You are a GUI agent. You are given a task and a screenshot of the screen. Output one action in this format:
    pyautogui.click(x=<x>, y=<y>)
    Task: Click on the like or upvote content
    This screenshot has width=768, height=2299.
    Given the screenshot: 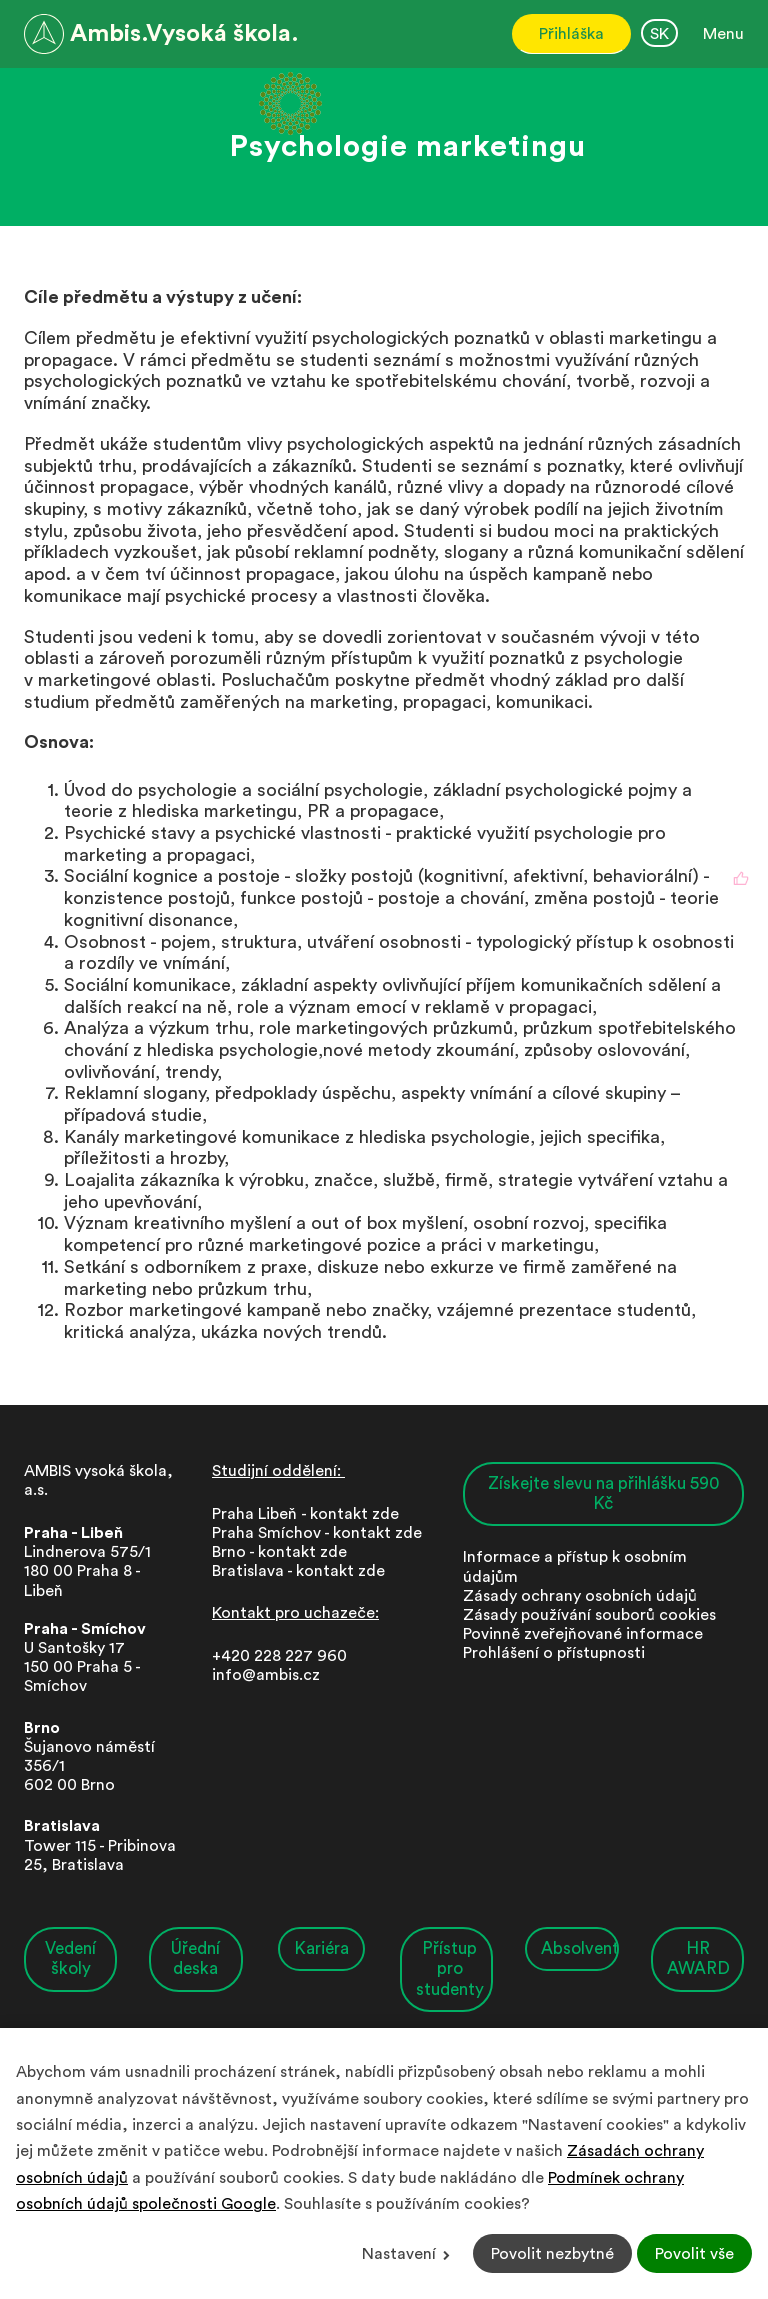 What is the action you would take?
    pyautogui.click(x=741, y=879)
    